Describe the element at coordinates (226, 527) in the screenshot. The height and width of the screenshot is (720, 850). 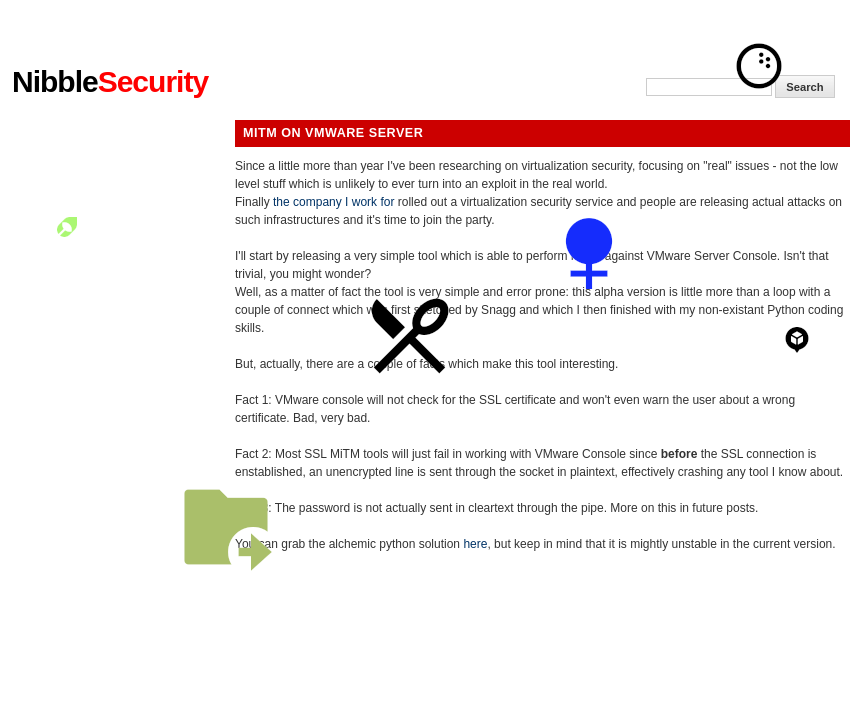
I see `access shared folder` at that location.